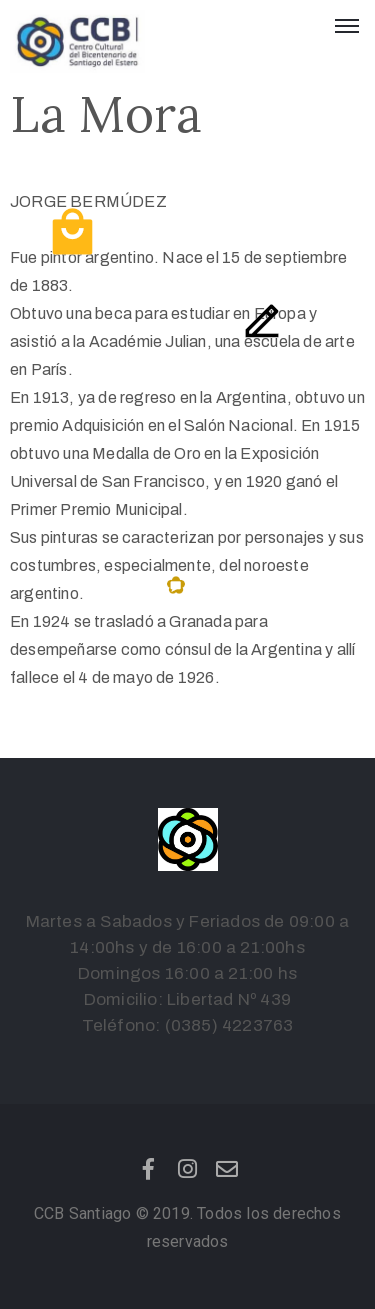 This screenshot has width=375, height=1309. Describe the element at coordinates (262, 321) in the screenshot. I see `edit content or text` at that location.